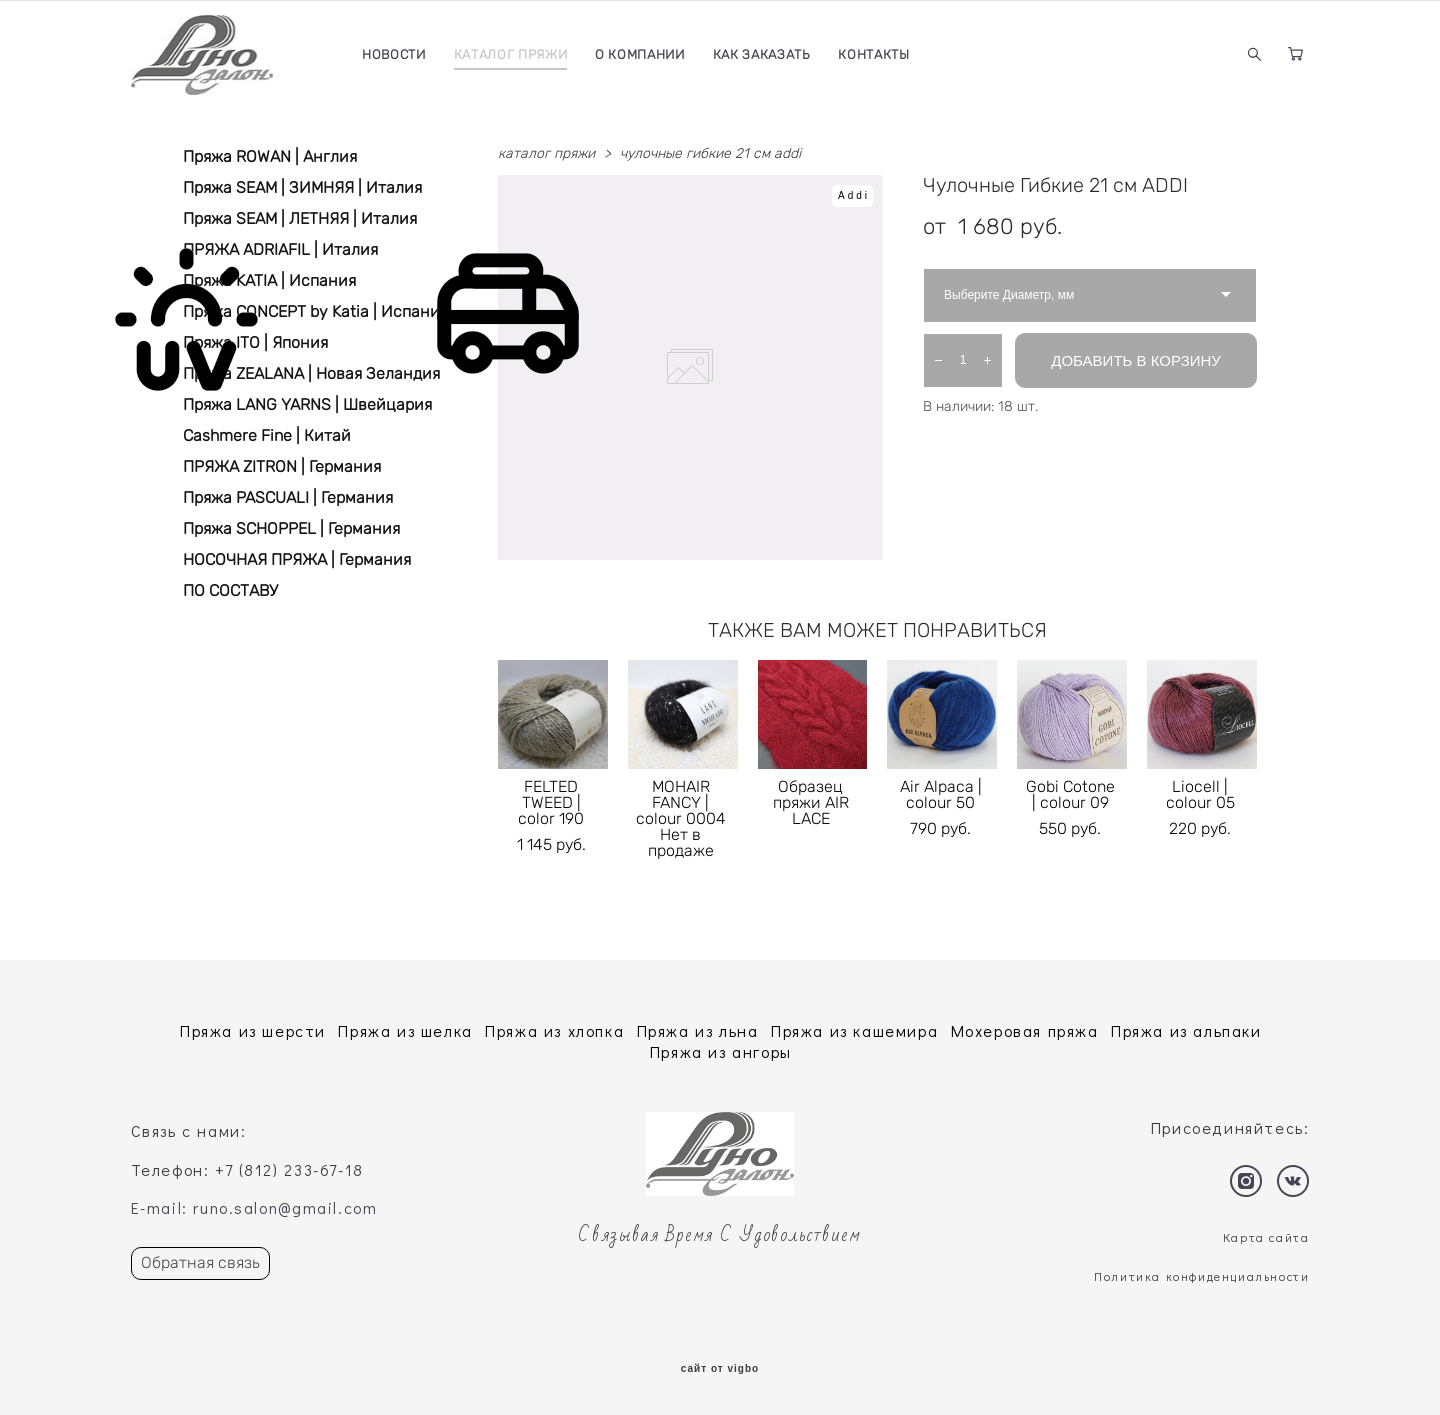 This screenshot has width=1440, height=1415. Describe the element at coordinates (508, 317) in the screenshot. I see `browse RV or camper van rentals` at that location.